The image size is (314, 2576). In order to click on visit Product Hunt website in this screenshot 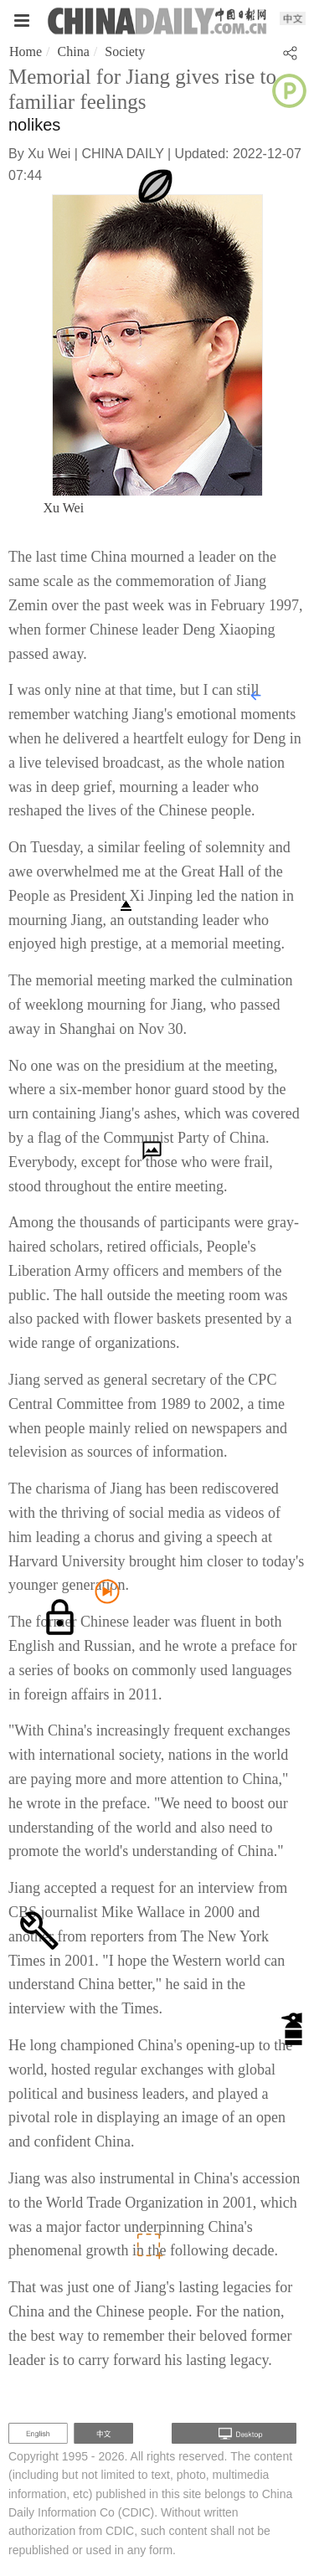, I will do `click(289, 90)`.